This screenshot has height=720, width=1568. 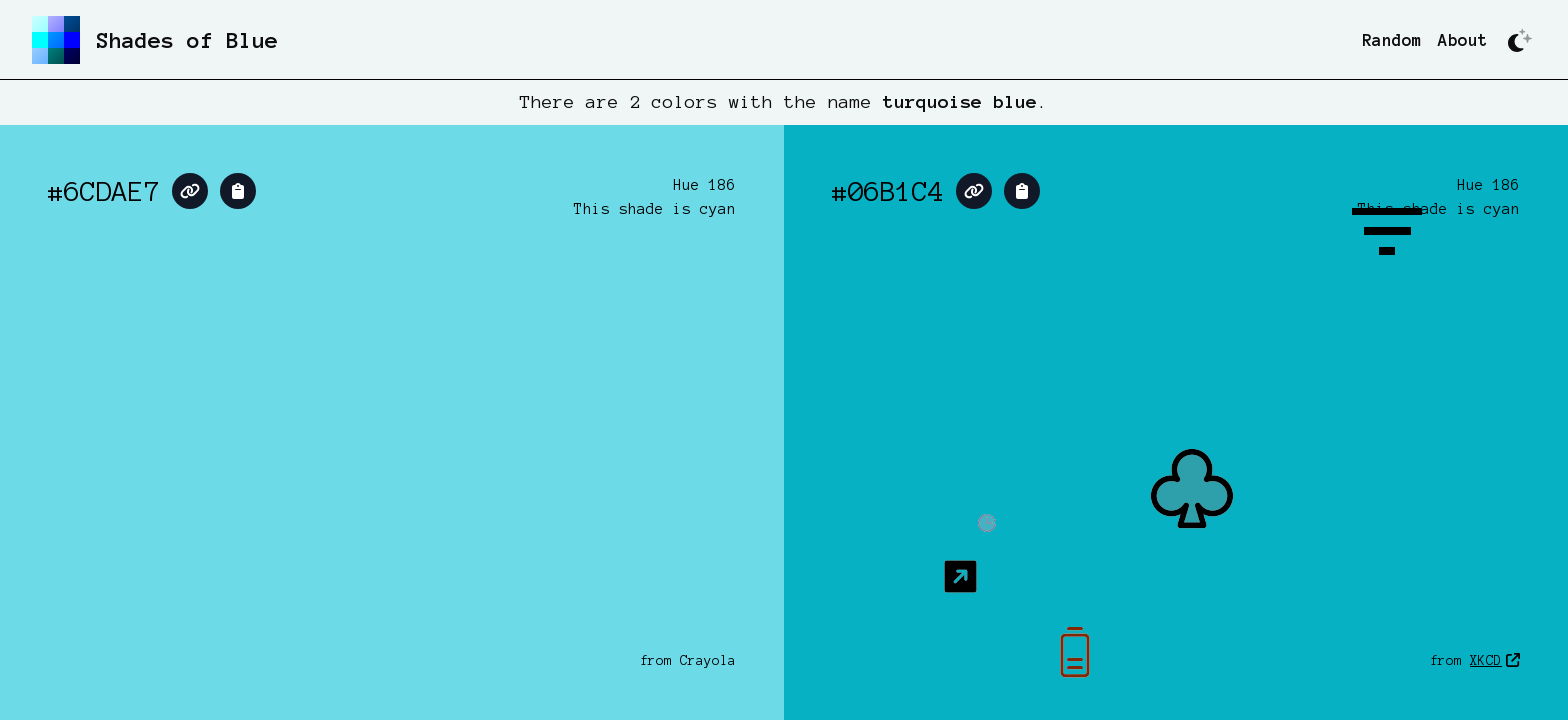 I want to click on open link in new tab or window, so click(x=960, y=576).